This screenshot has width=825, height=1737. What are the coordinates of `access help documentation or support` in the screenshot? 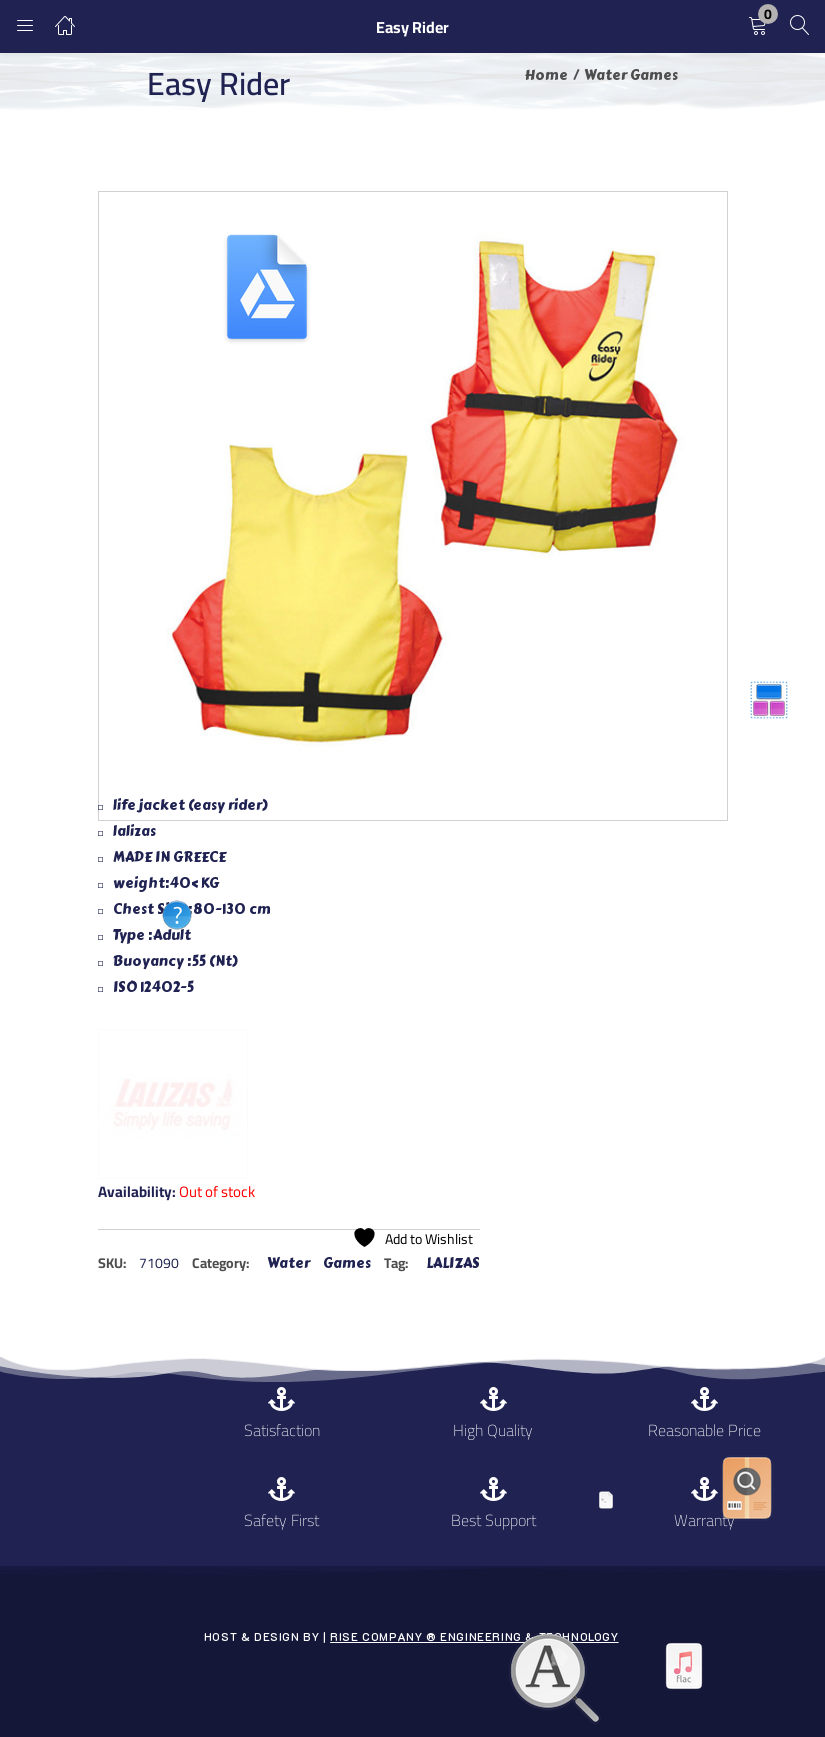 It's located at (177, 915).